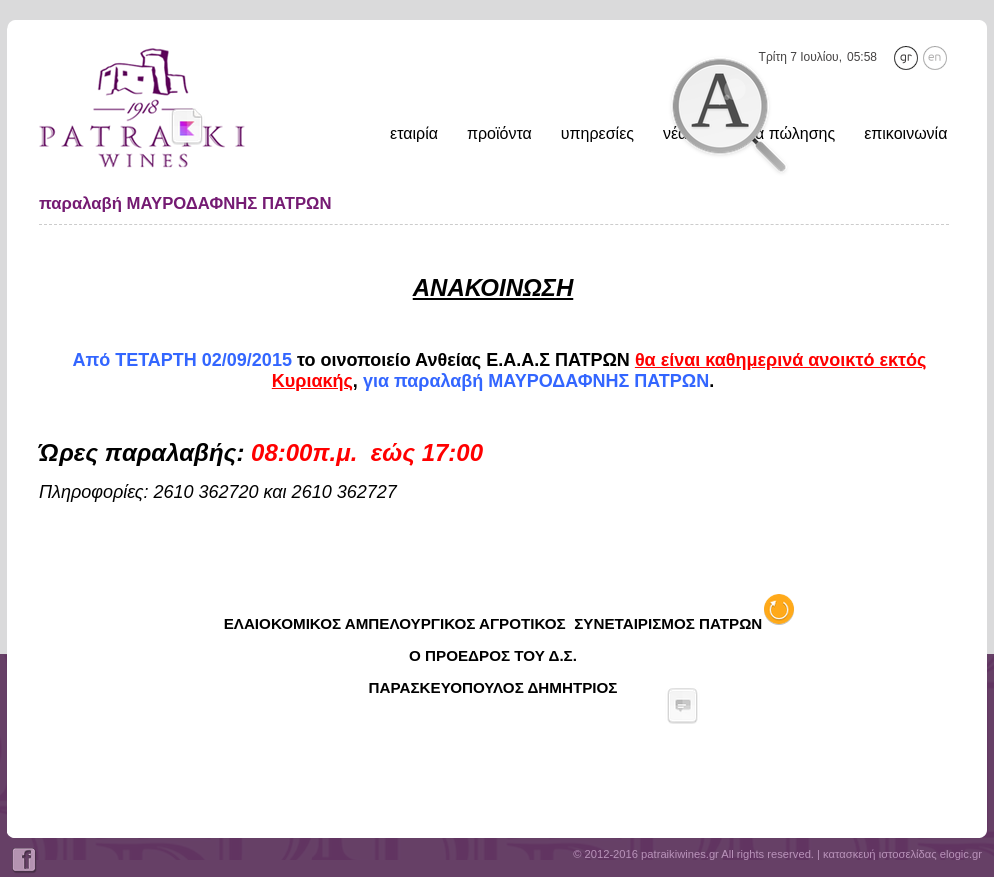  What do you see at coordinates (728, 114) in the screenshot?
I see `search for text within a document` at bounding box center [728, 114].